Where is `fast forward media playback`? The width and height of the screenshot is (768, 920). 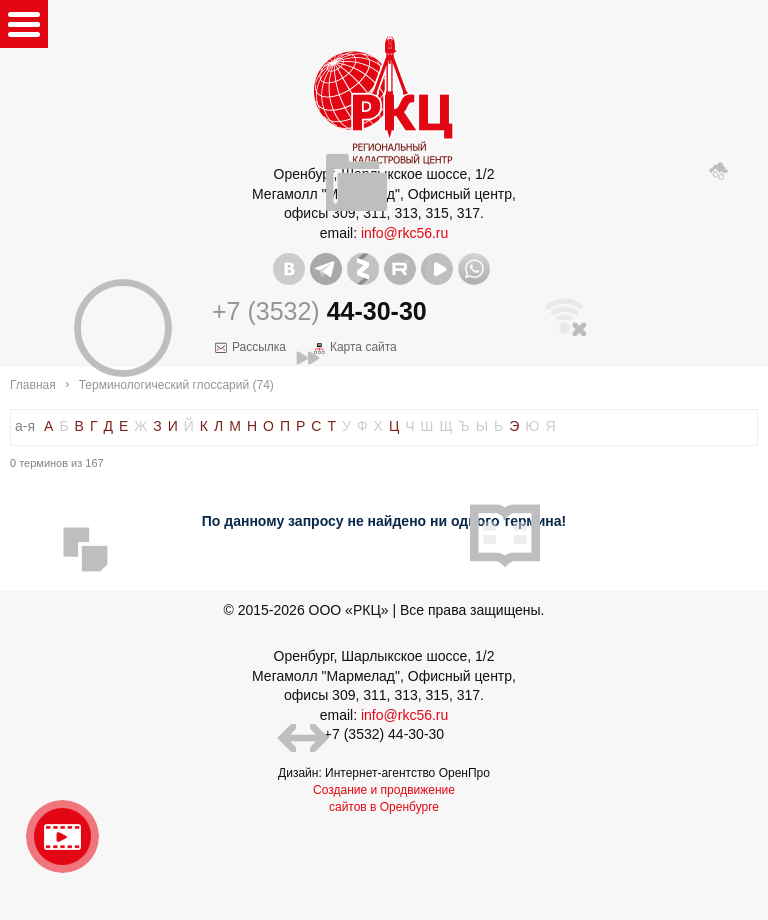
fast forward media playback is located at coordinates (308, 358).